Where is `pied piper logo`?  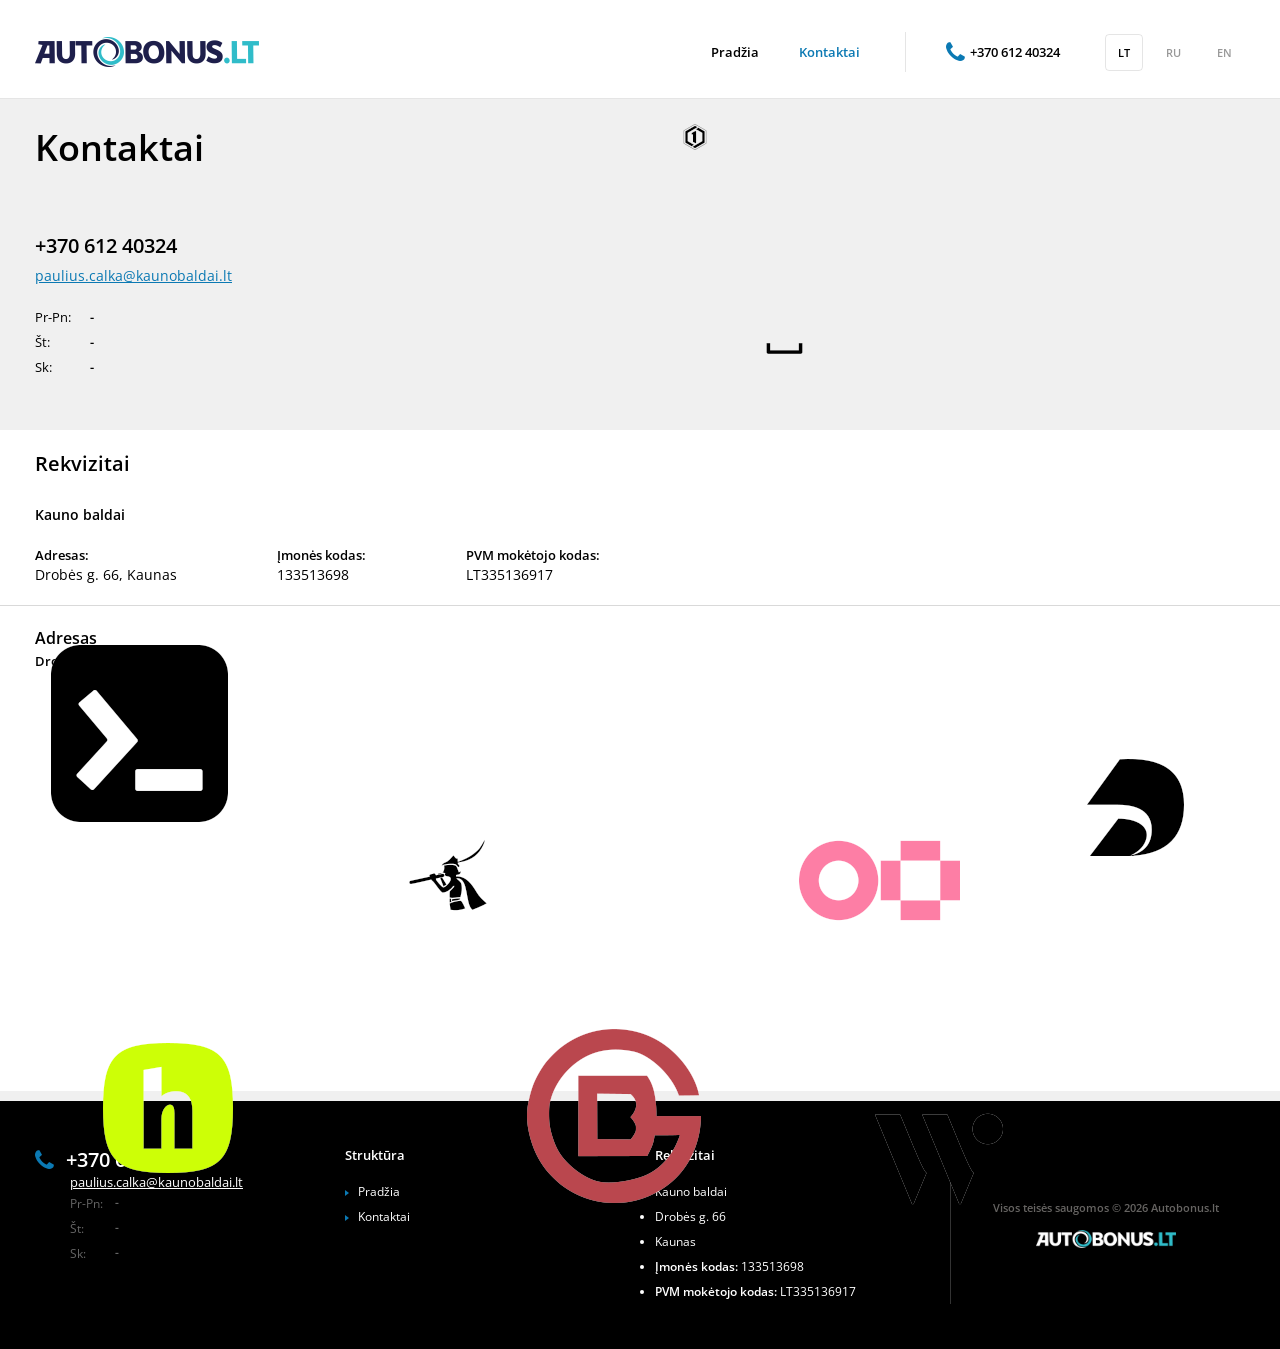
pied piper logo is located at coordinates (448, 875).